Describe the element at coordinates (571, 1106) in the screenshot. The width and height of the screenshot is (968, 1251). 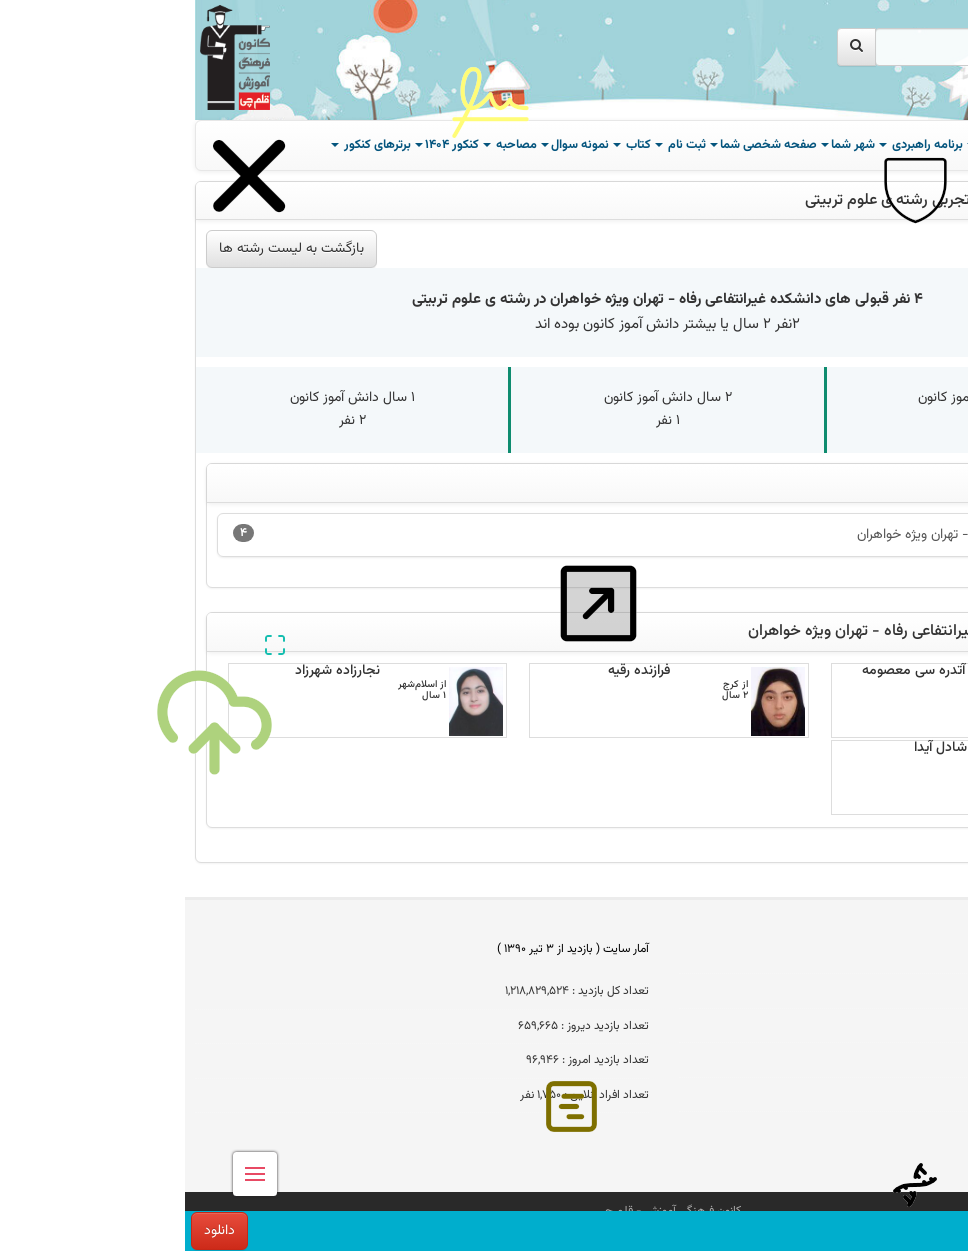
I see `view gantt chart or project timeline` at that location.